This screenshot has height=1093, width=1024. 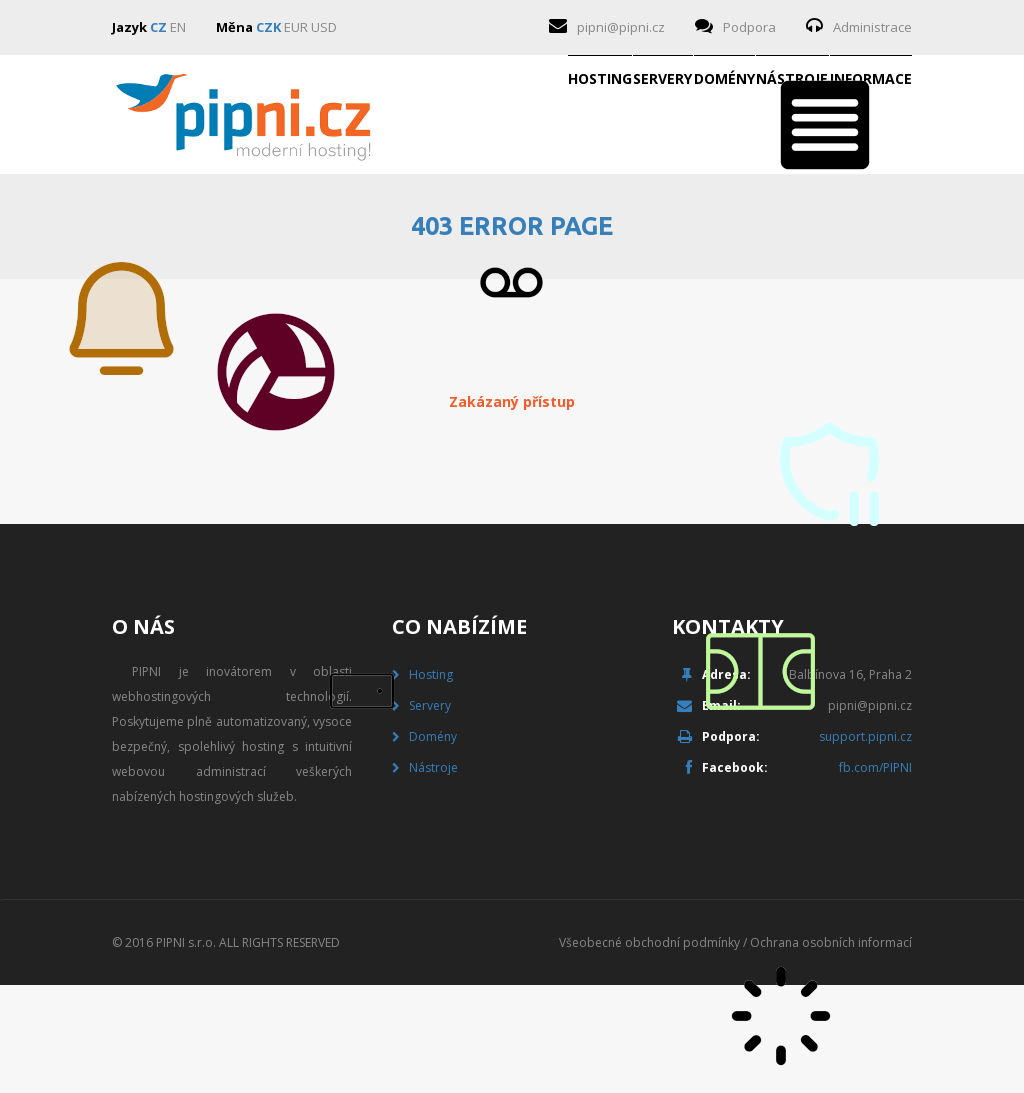 What do you see at coordinates (362, 691) in the screenshot?
I see `access storage or disk management` at bounding box center [362, 691].